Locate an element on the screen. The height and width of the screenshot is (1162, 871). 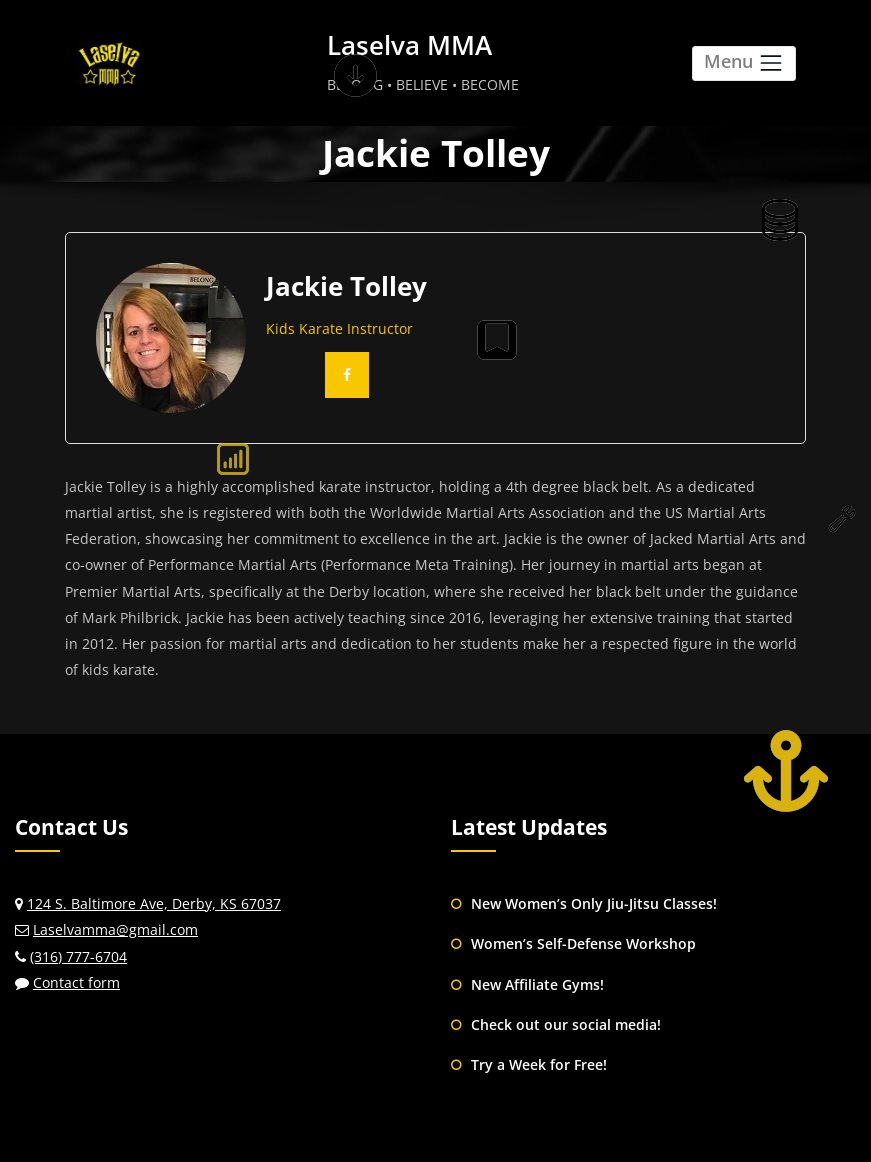
create an anchor link or bookmark point is located at coordinates (786, 771).